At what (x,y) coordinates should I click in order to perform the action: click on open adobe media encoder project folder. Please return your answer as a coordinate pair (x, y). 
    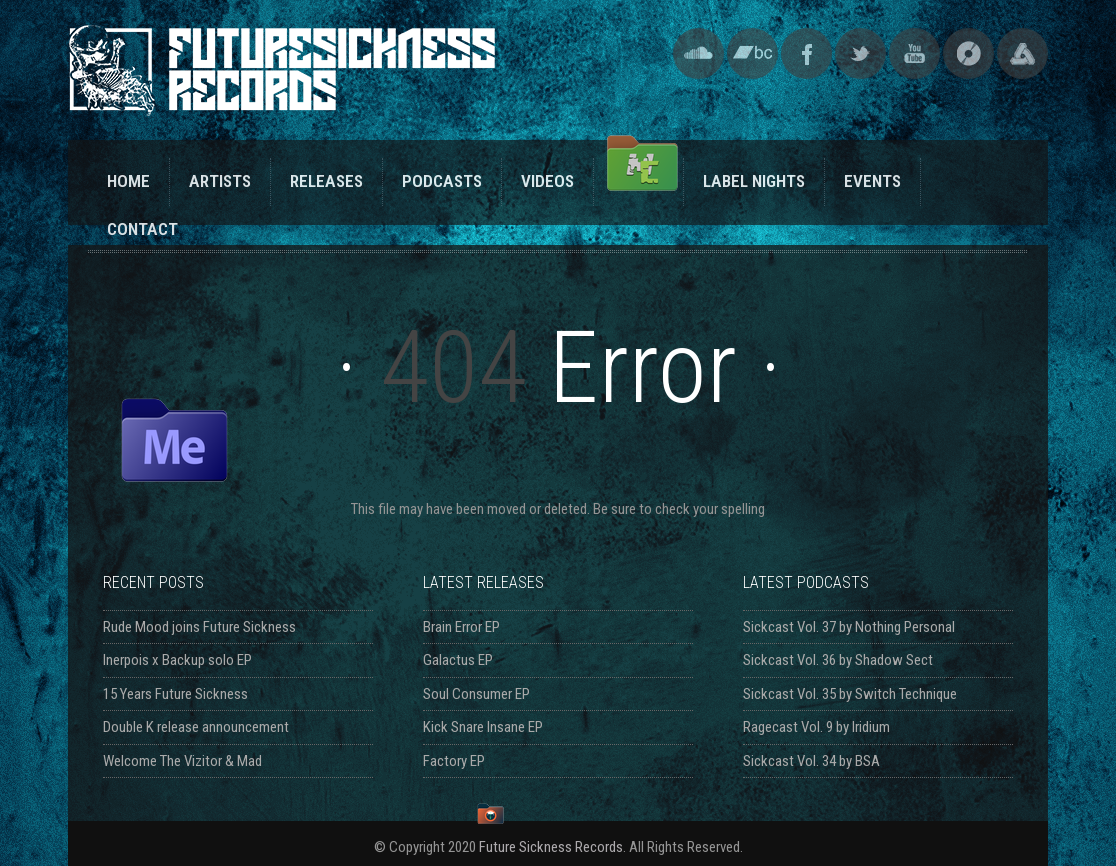
    Looking at the image, I should click on (174, 443).